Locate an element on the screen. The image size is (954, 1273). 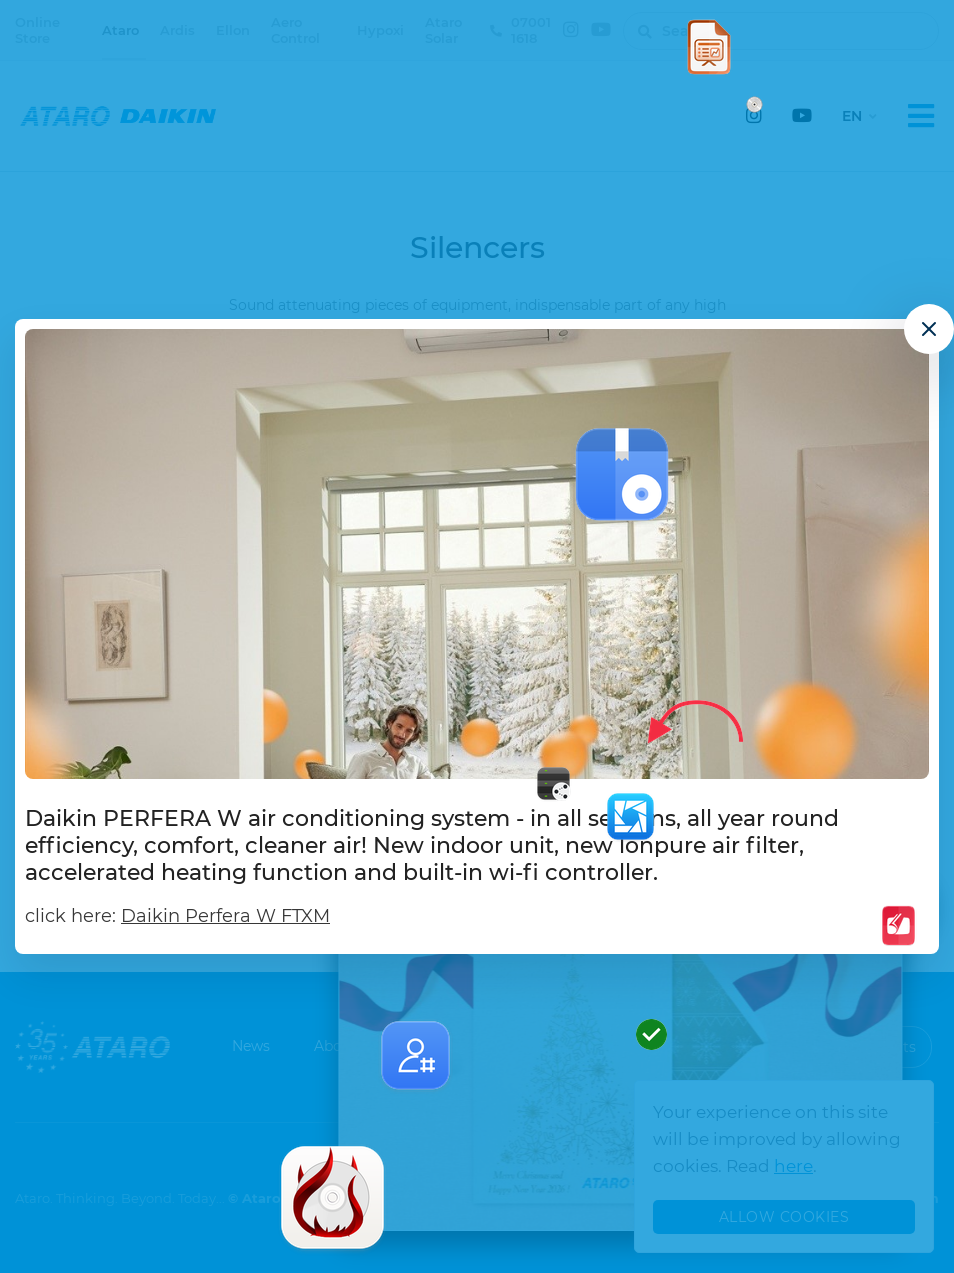
libreoffice impress presentation file is located at coordinates (709, 47).